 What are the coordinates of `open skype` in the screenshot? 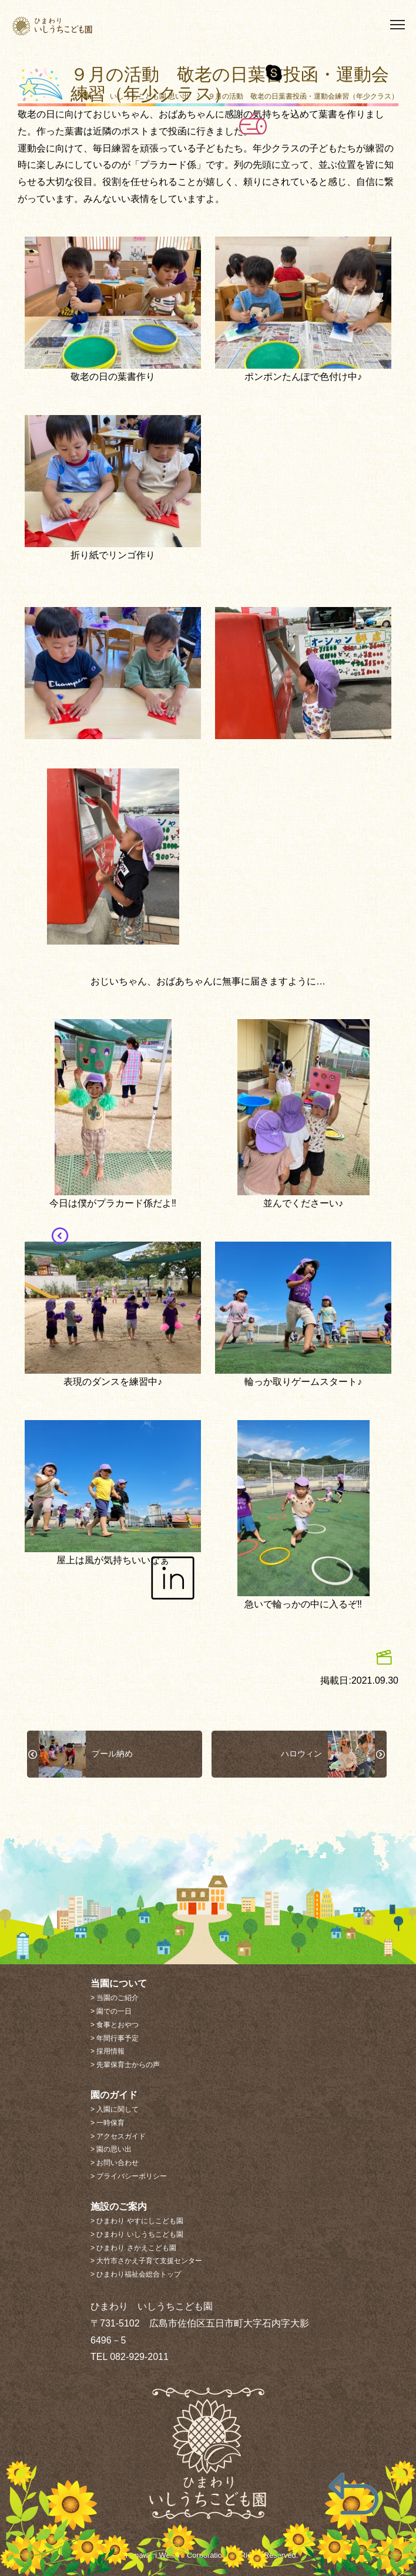 It's located at (274, 73).